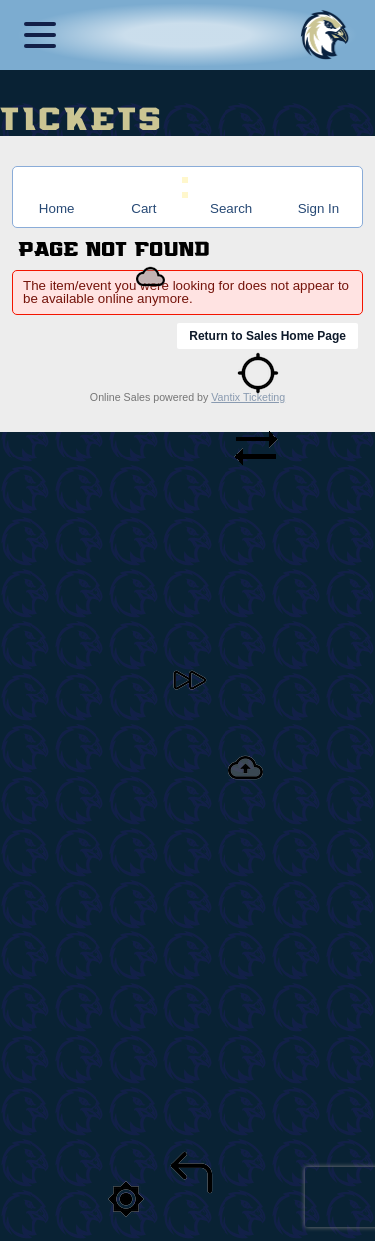 The height and width of the screenshot is (1241, 375). I want to click on upload files to cloud storage, so click(245, 767).